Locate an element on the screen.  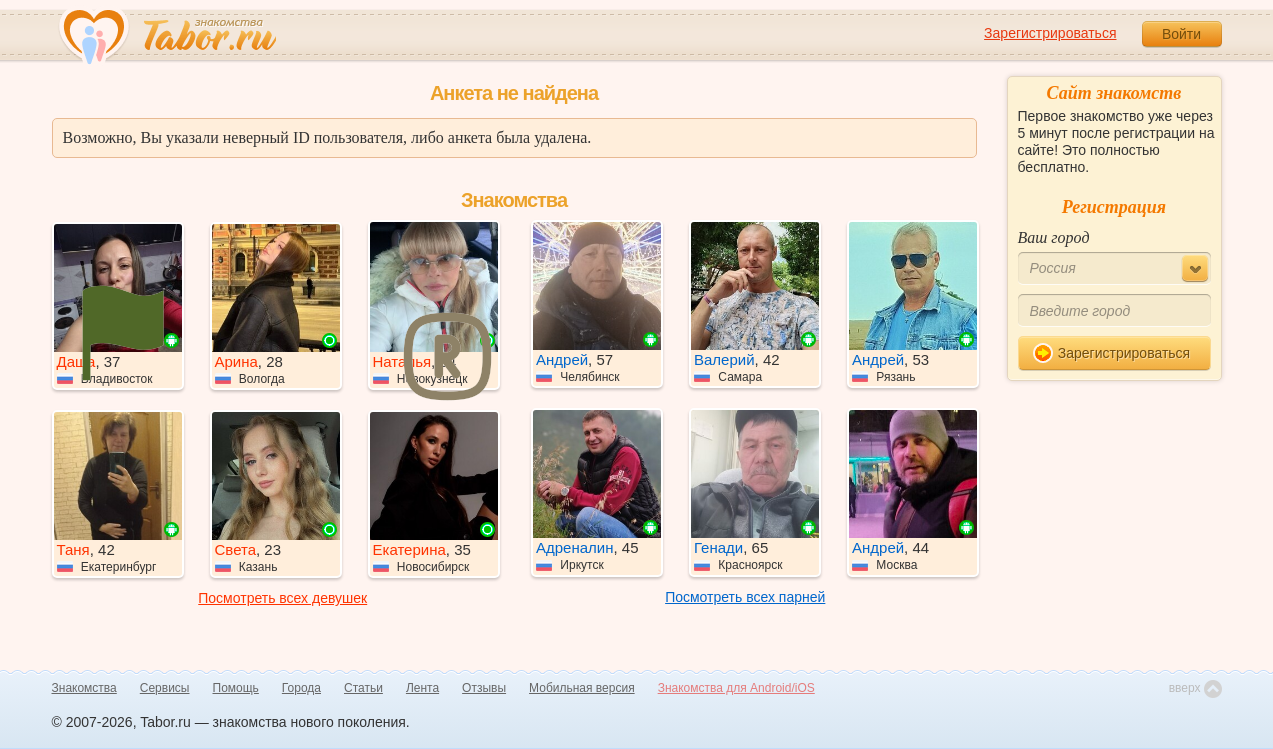
flag or mark an item for follow-up is located at coordinates (123, 333).